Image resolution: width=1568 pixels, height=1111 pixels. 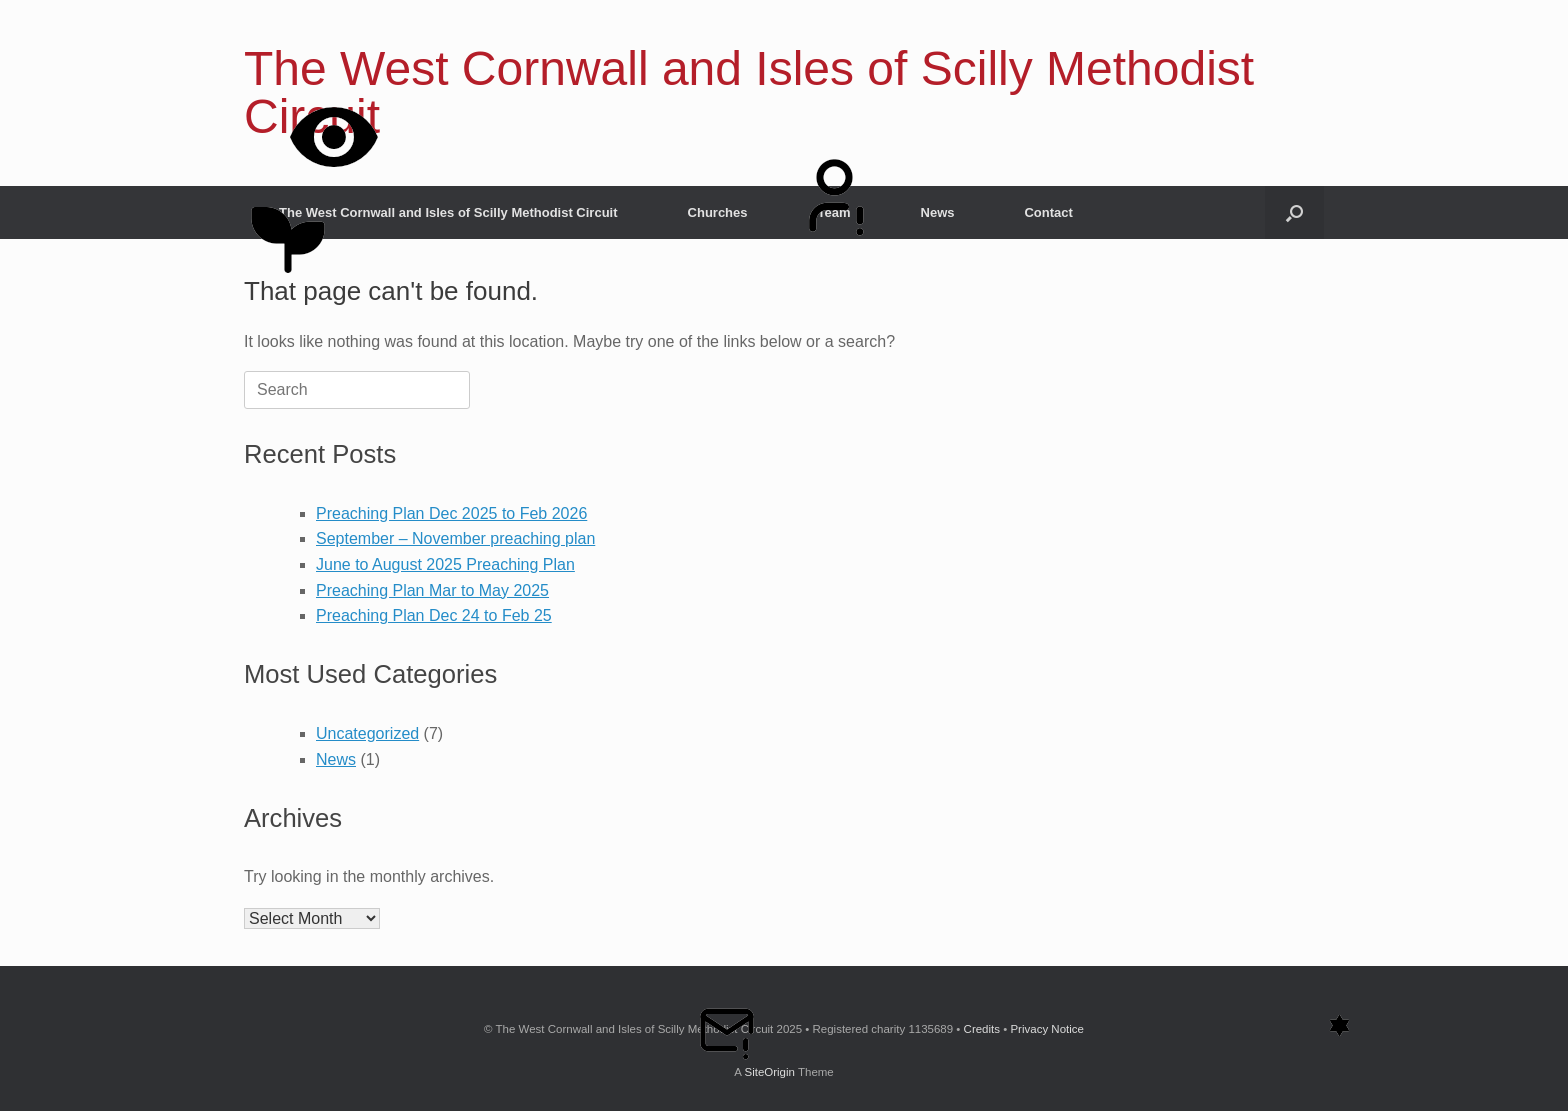 What do you see at coordinates (334, 139) in the screenshot?
I see `toggle visibility of an item or element` at bounding box center [334, 139].